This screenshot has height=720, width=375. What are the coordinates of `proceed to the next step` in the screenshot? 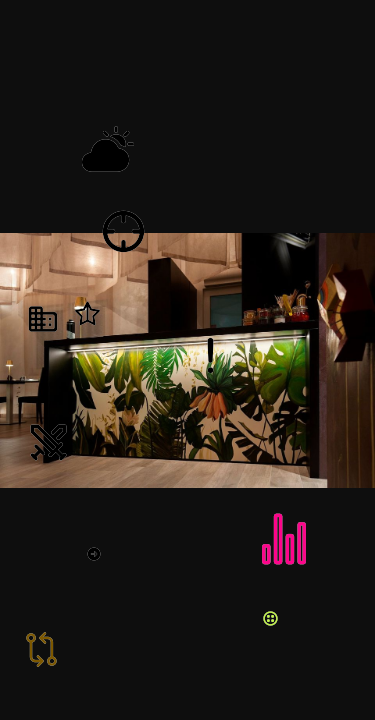 It's located at (94, 554).